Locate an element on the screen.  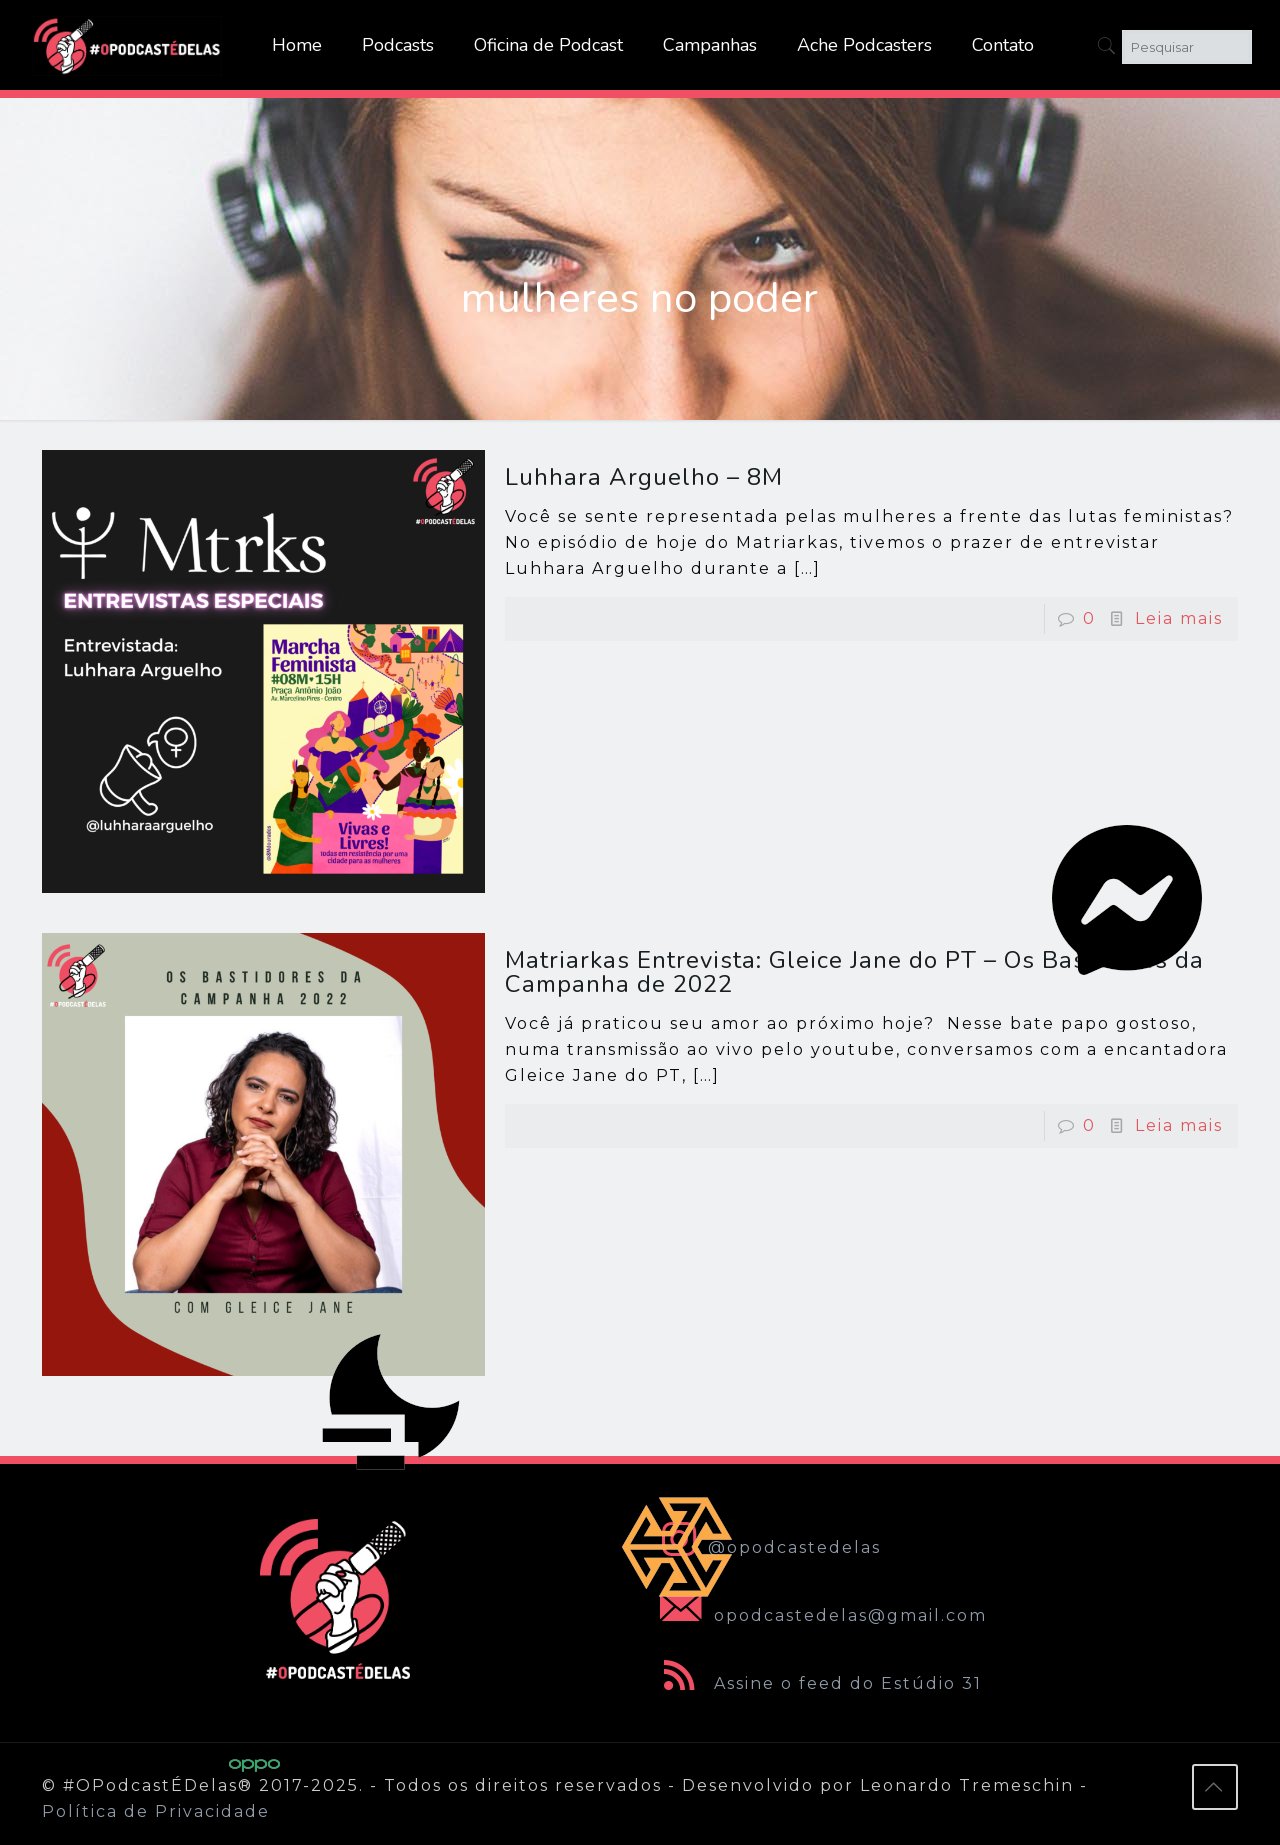
open facebook messenger is located at coordinates (1127, 900).